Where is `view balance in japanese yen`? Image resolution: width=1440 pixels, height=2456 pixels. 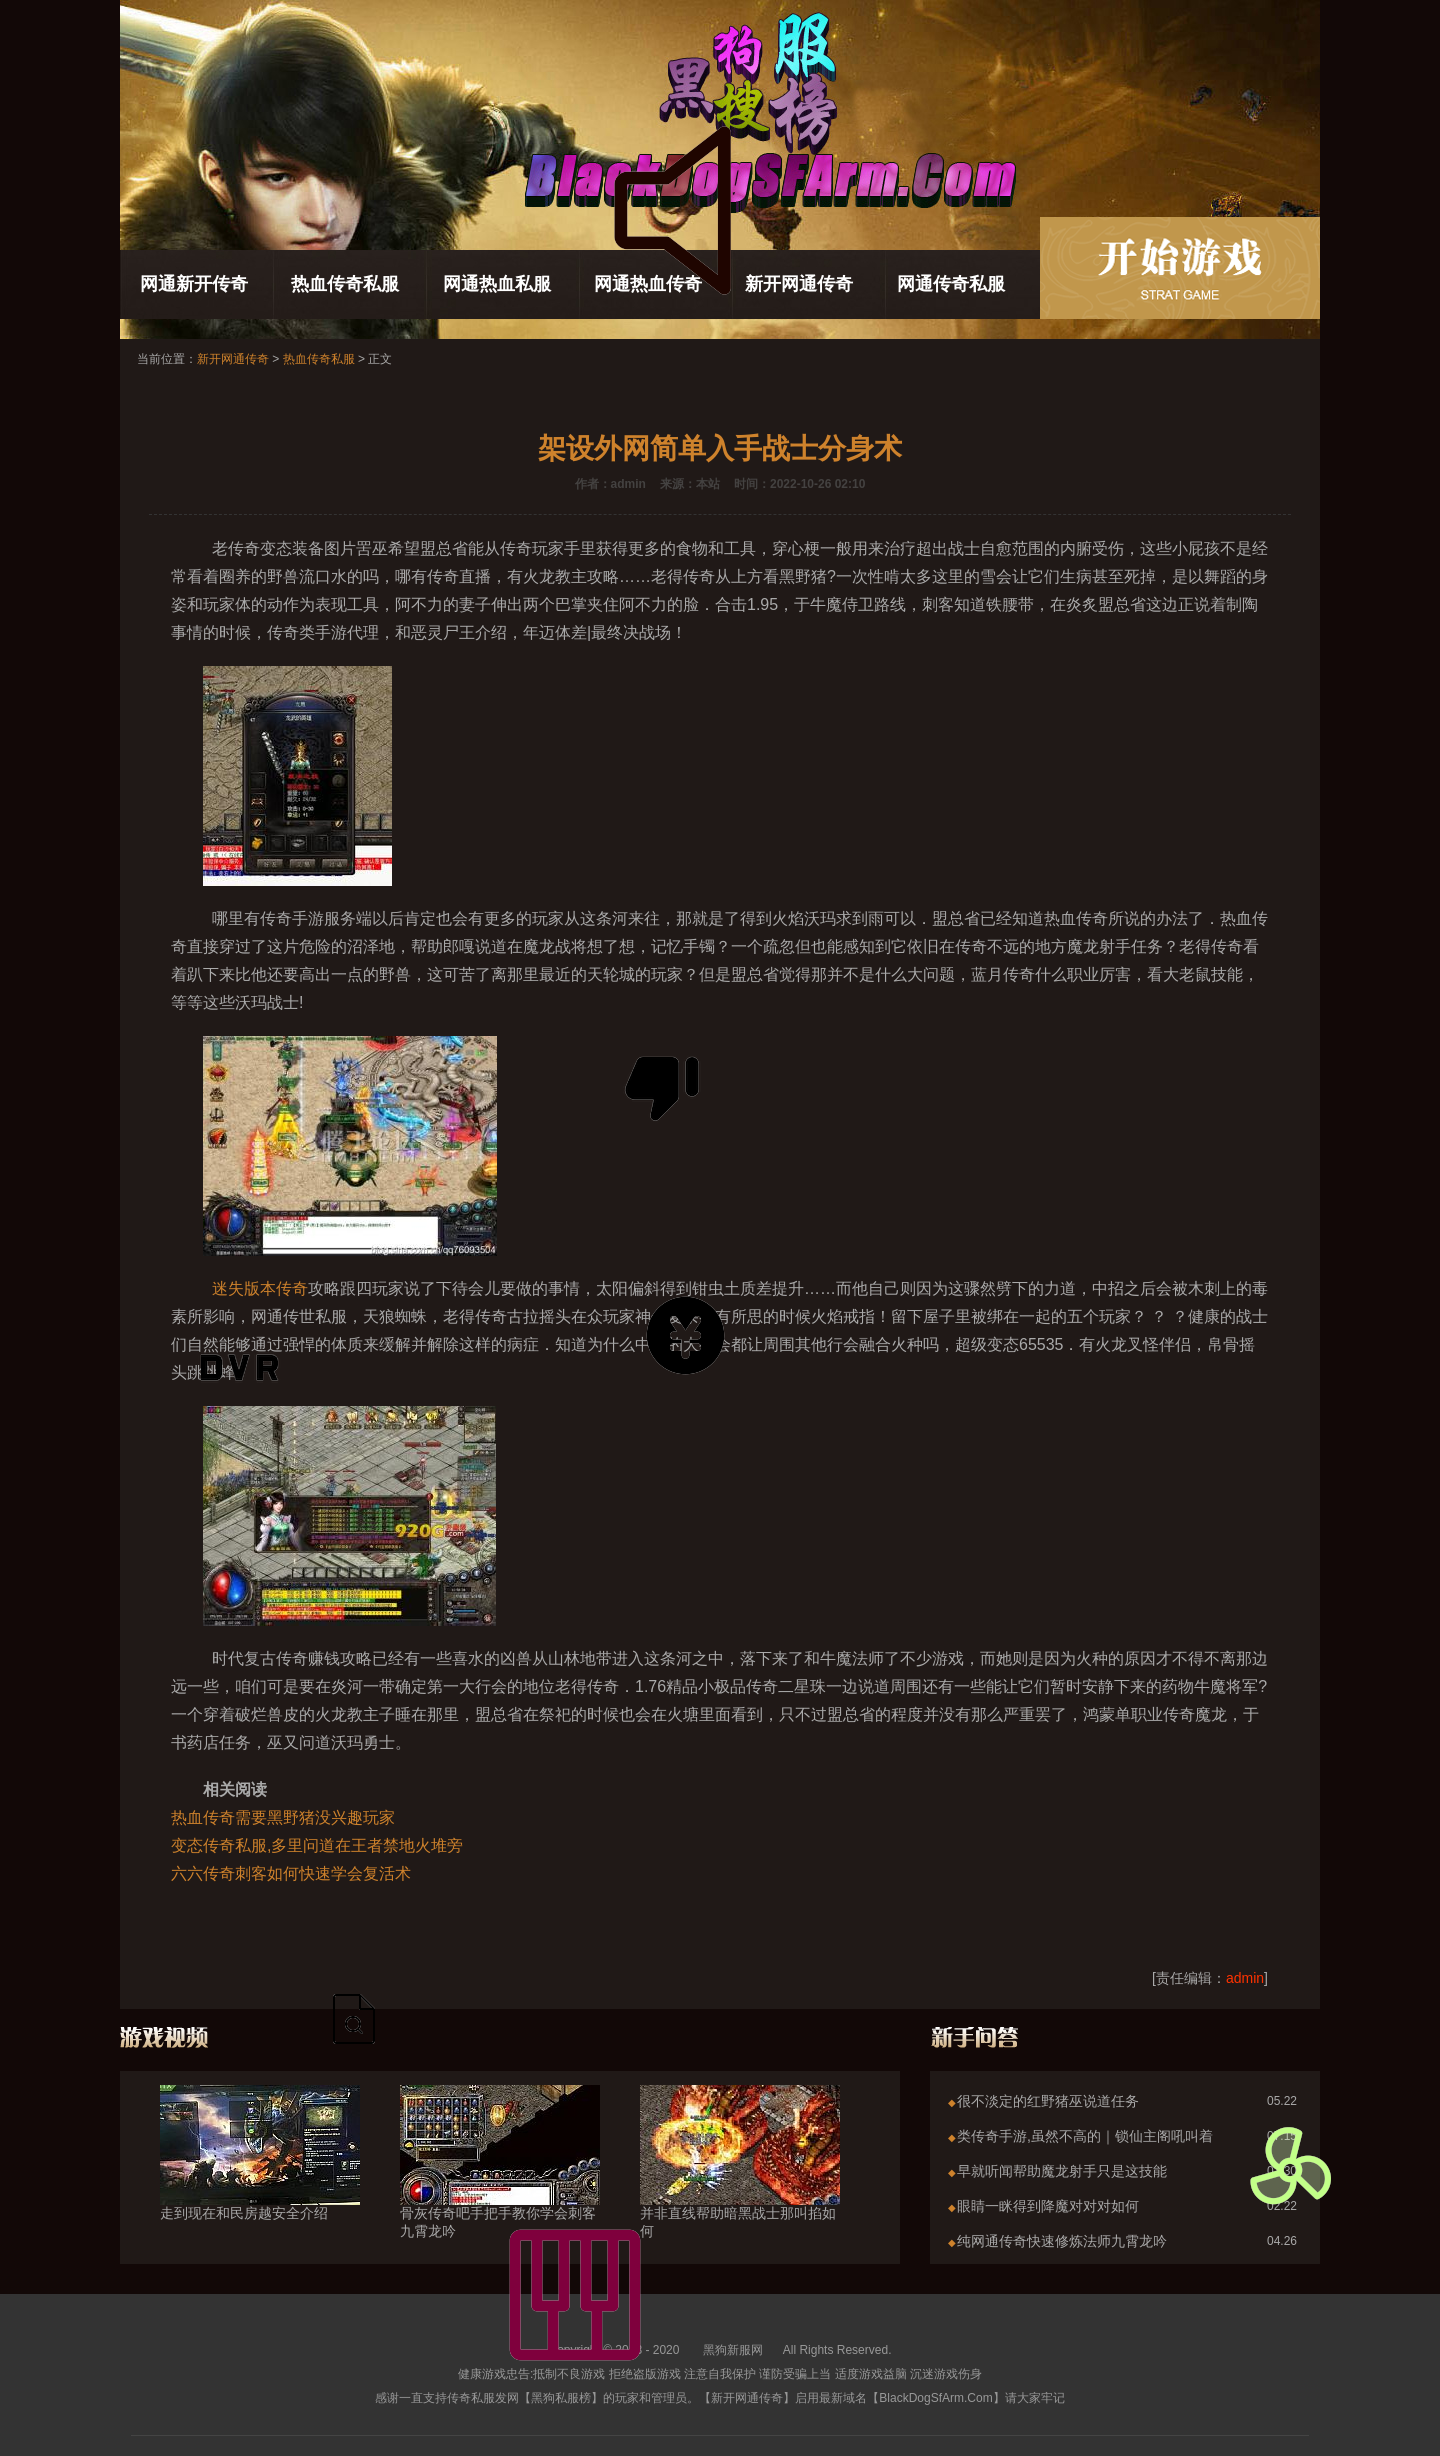
view balance in japanese yen is located at coordinates (685, 1335).